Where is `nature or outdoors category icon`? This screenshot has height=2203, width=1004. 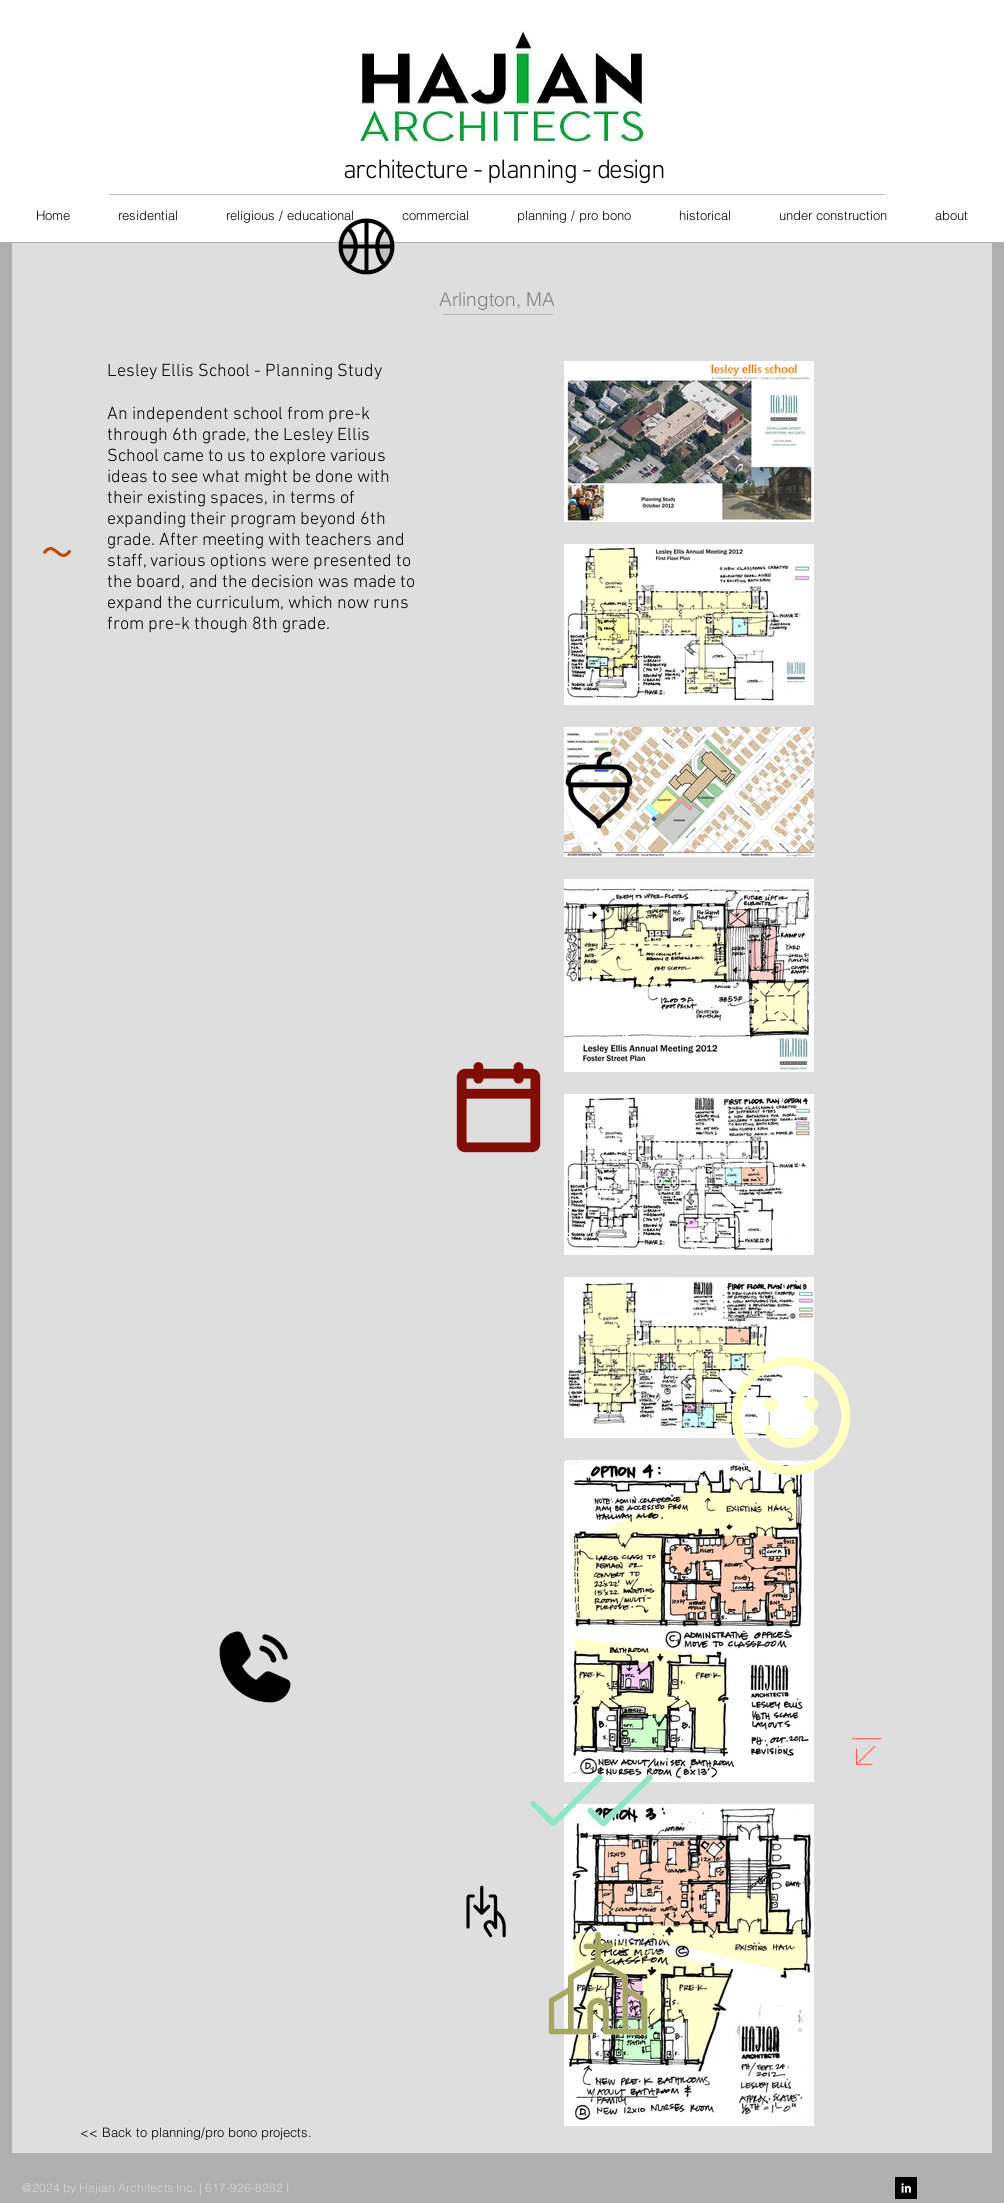
nature or outdoors category icon is located at coordinates (599, 790).